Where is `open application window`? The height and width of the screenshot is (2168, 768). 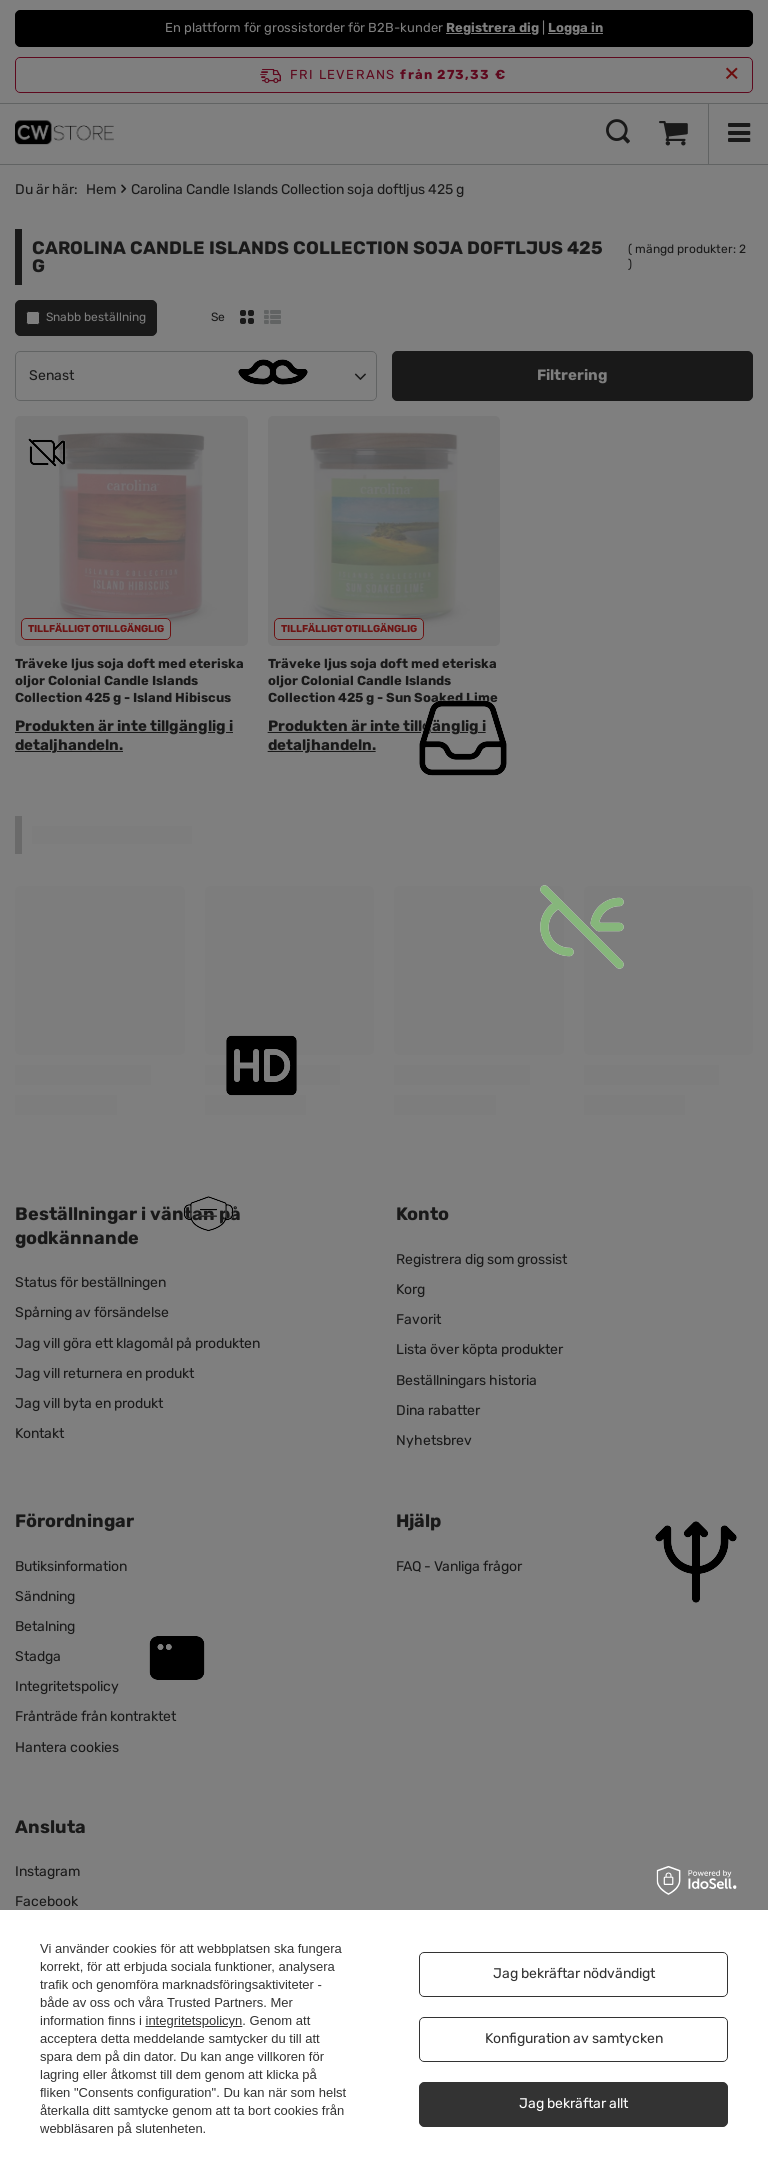
open application window is located at coordinates (177, 1658).